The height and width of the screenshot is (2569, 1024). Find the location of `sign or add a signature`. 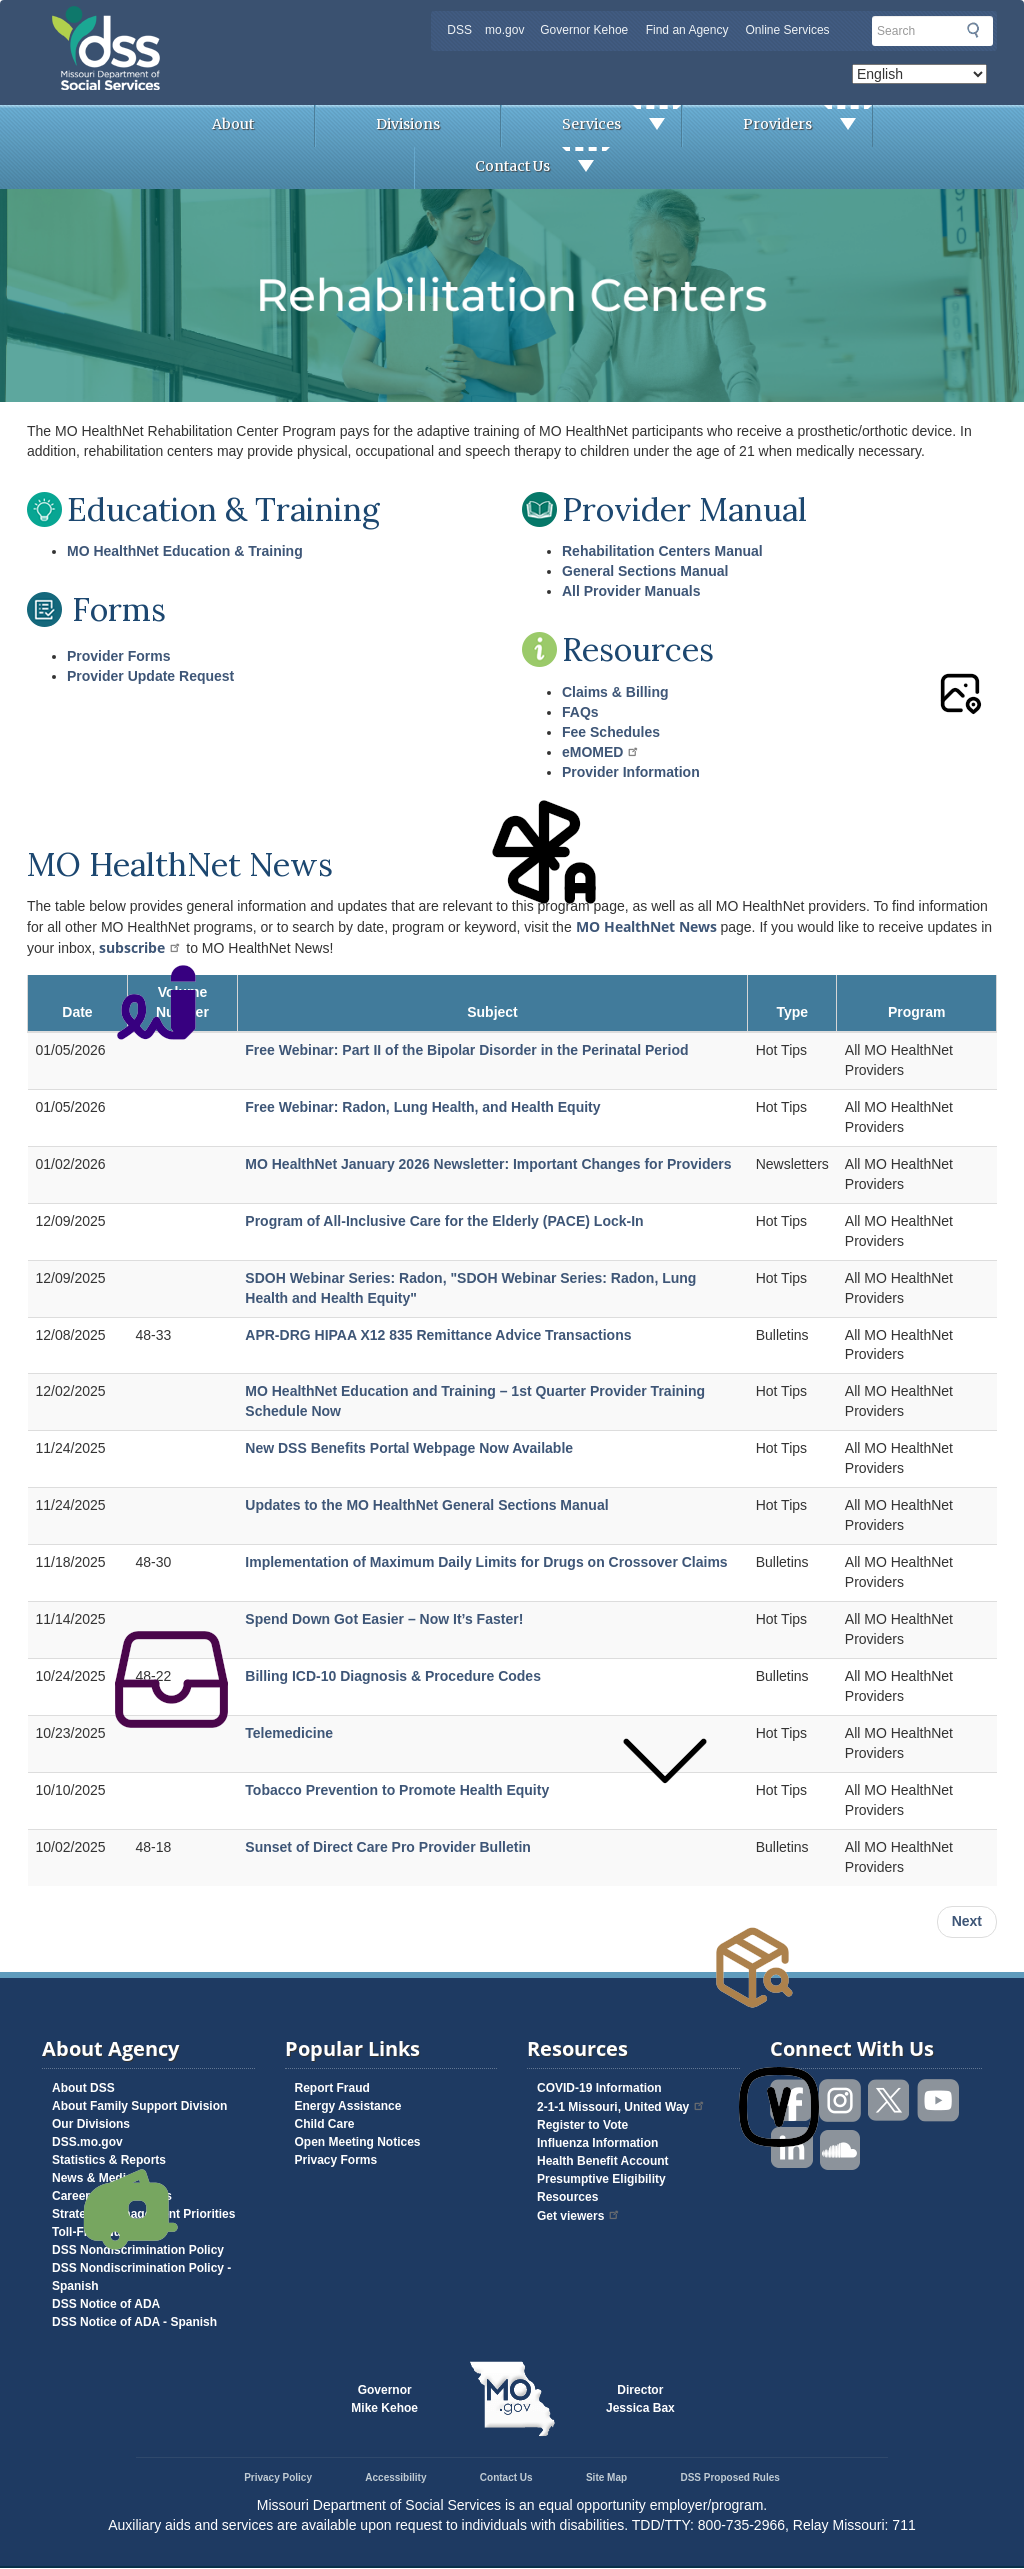

sign or add a signature is located at coordinates (158, 1006).